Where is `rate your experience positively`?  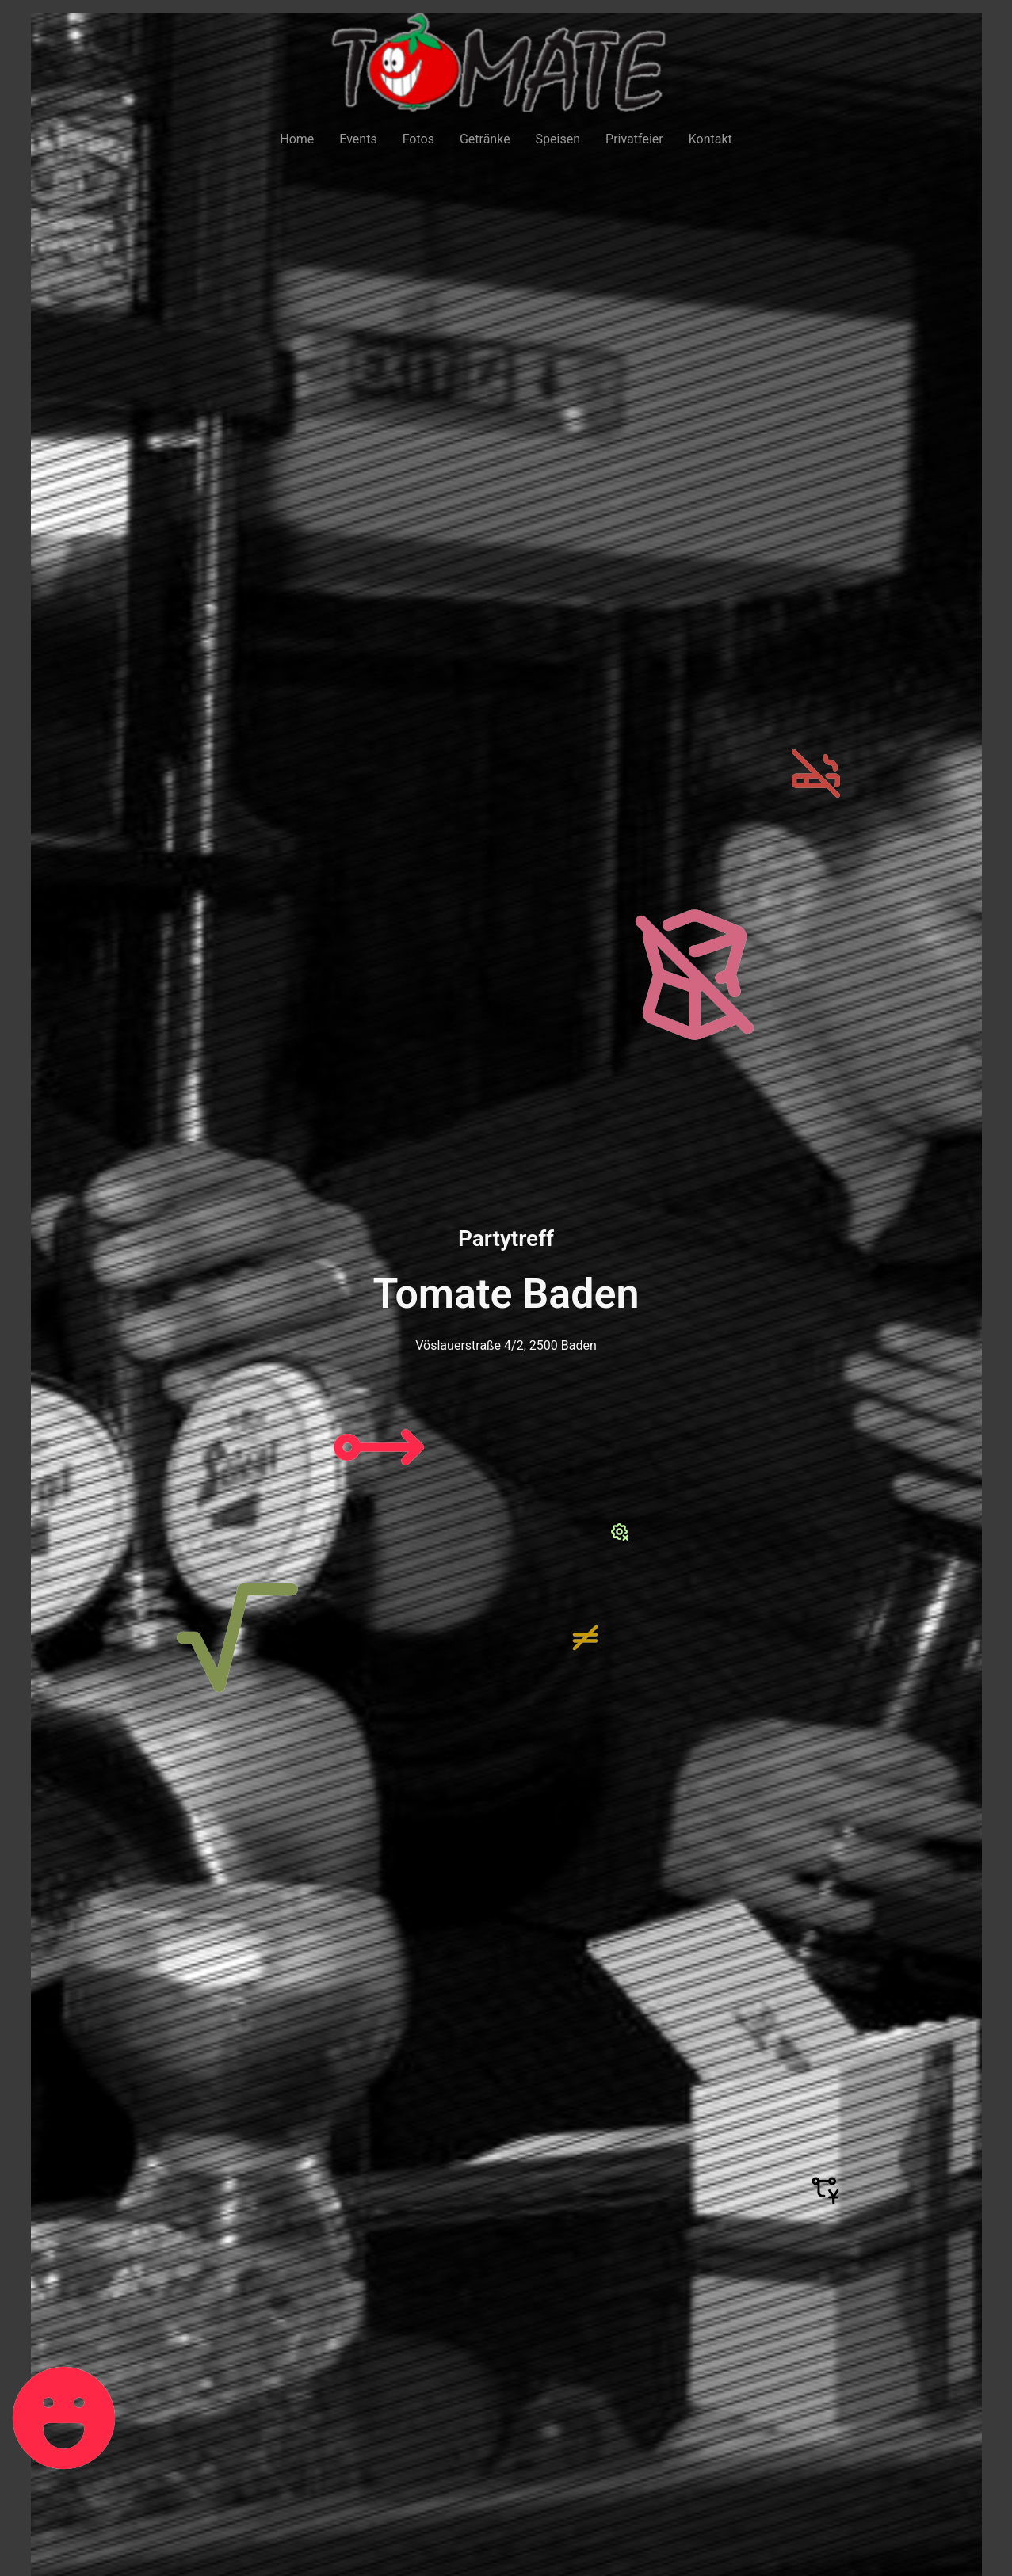
rate your experience positively is located at coordinates (63, 2418).